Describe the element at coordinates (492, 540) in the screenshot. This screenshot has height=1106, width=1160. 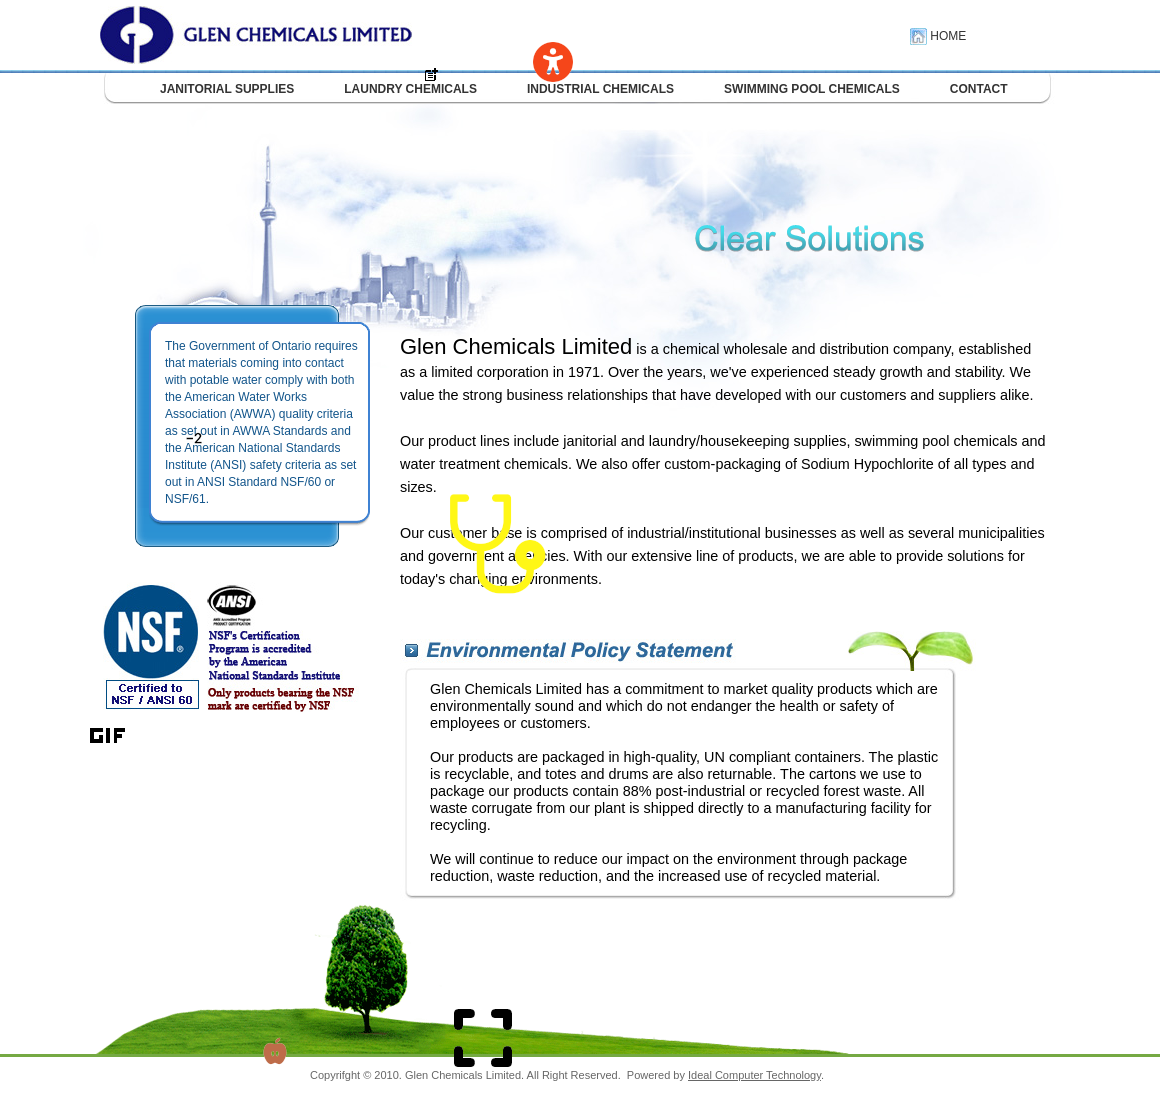
I see `access health or medical features` at that location.